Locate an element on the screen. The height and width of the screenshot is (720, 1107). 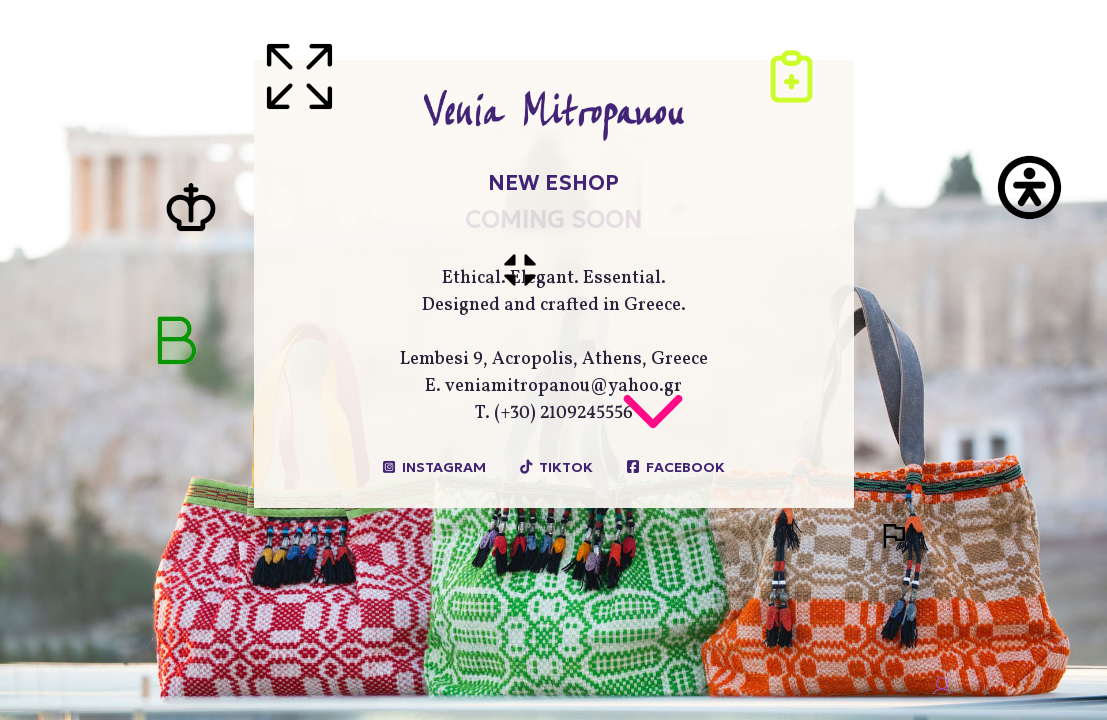
exit fullscreen mode is located at coordinates (520, 270).